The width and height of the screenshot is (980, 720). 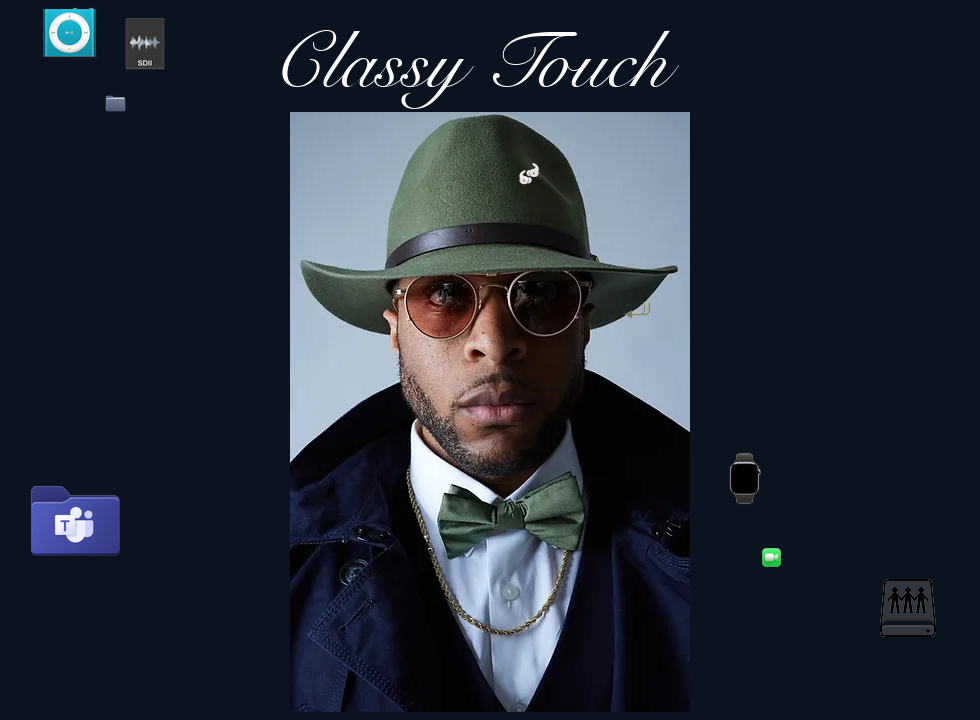 What do you see at coordinates (744, 478) in the screenshot?
I see `apple watch series 10 device icon` at bounding box center [744, 478].